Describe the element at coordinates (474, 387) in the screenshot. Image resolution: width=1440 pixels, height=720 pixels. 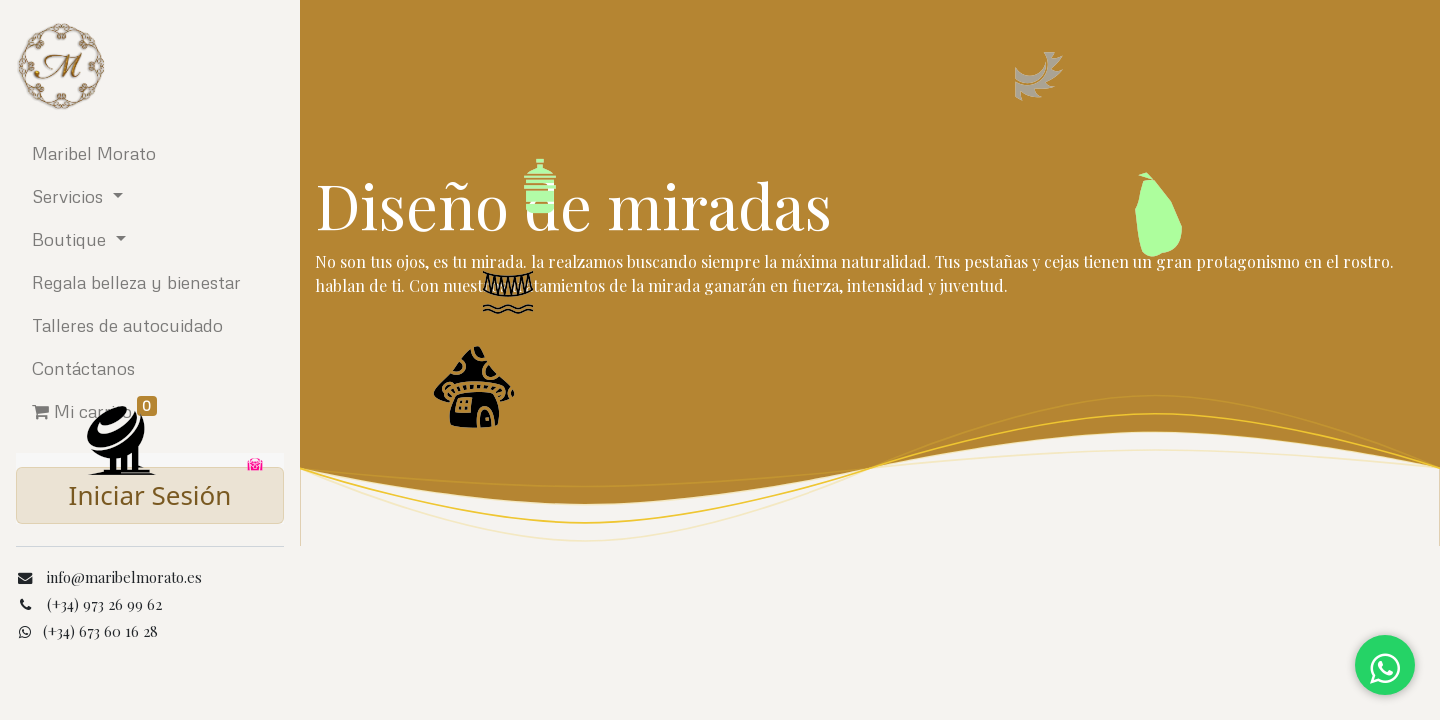
I see `access fairy tale or fantasy-themed game content` at that location.